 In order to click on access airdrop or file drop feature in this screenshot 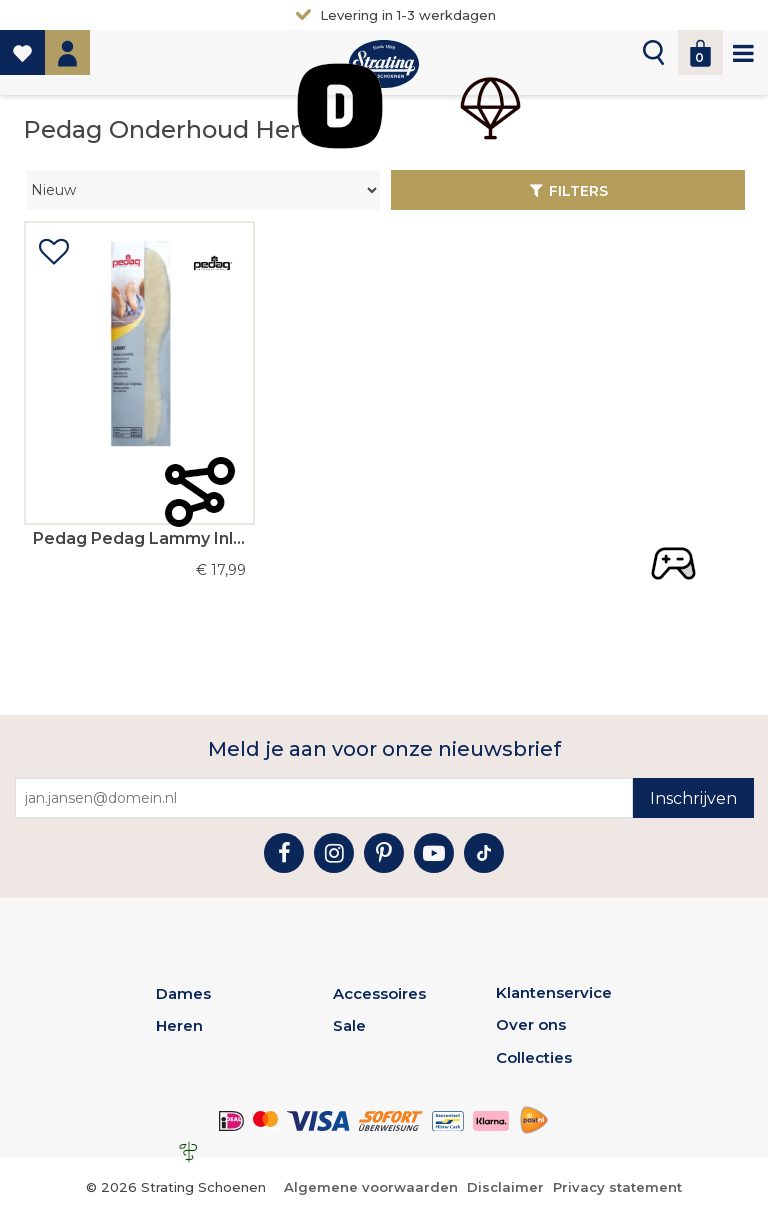, I will do `click(490, 109)`.